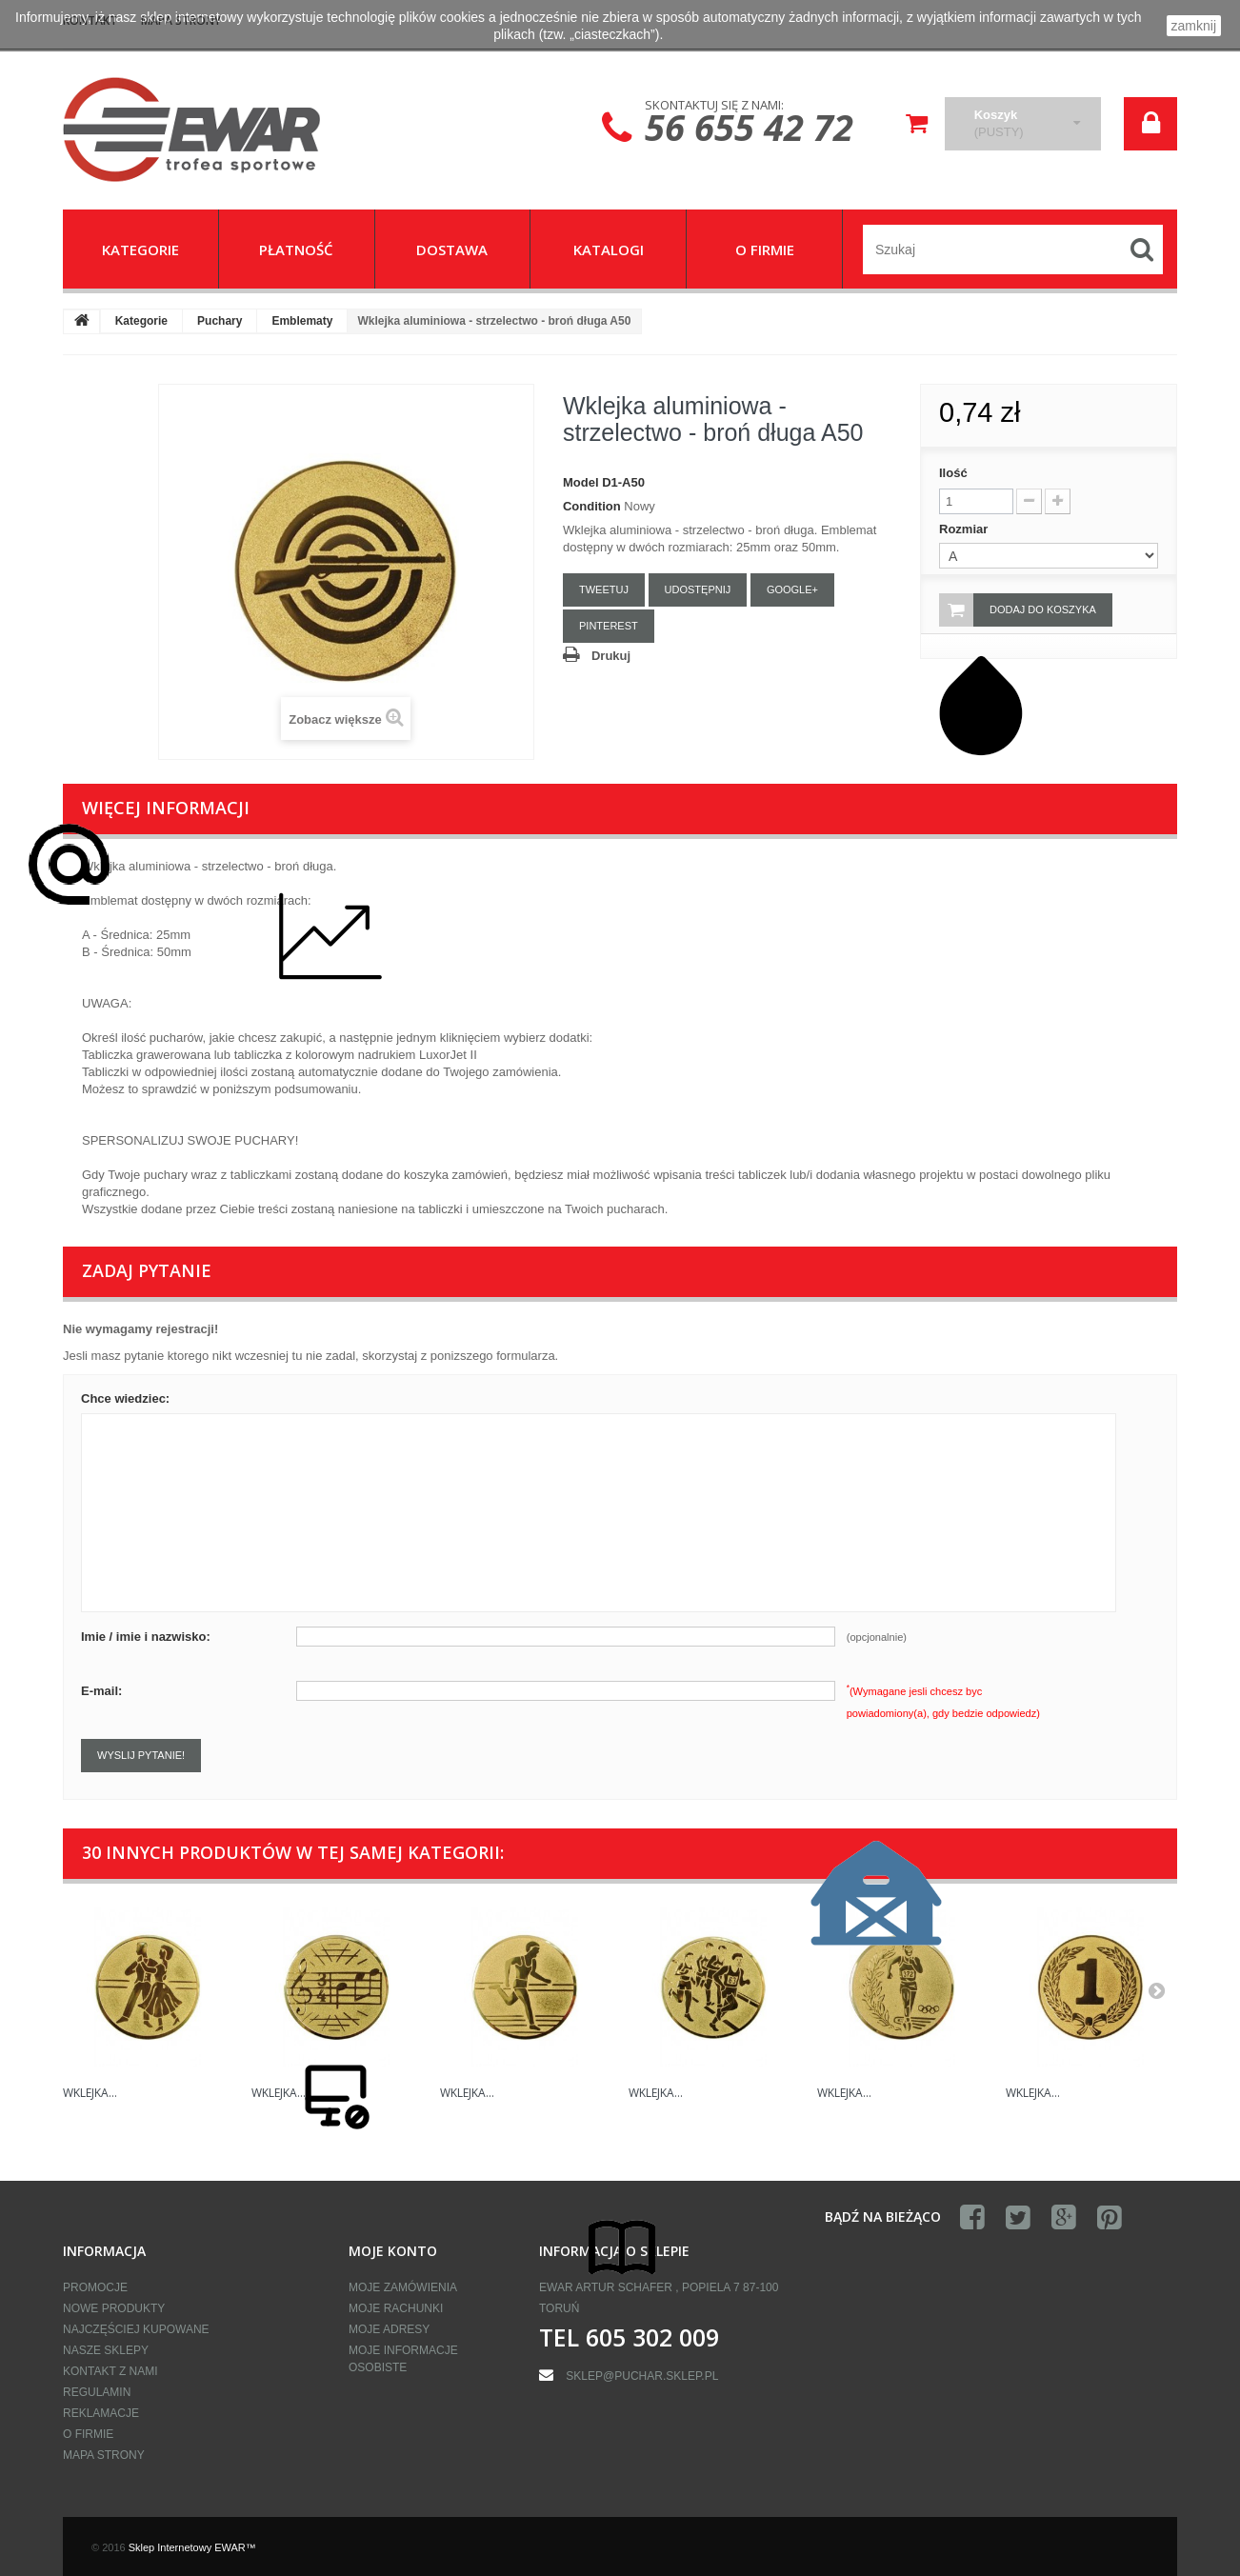  Describe the element at coordinates (330, 936) in the screenshot. I see `view analytics or performance trends` at that location.